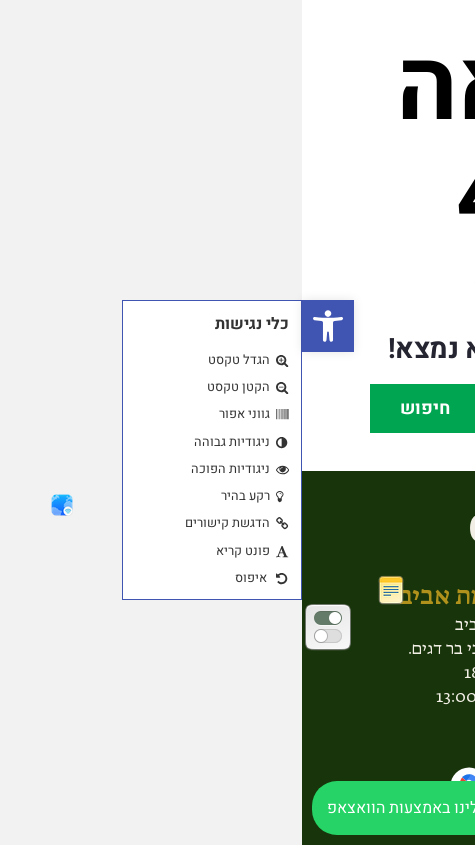 This screenshot has width=475, height=845. I want to click on open system tweaks or customization settings, so click(328, 627).